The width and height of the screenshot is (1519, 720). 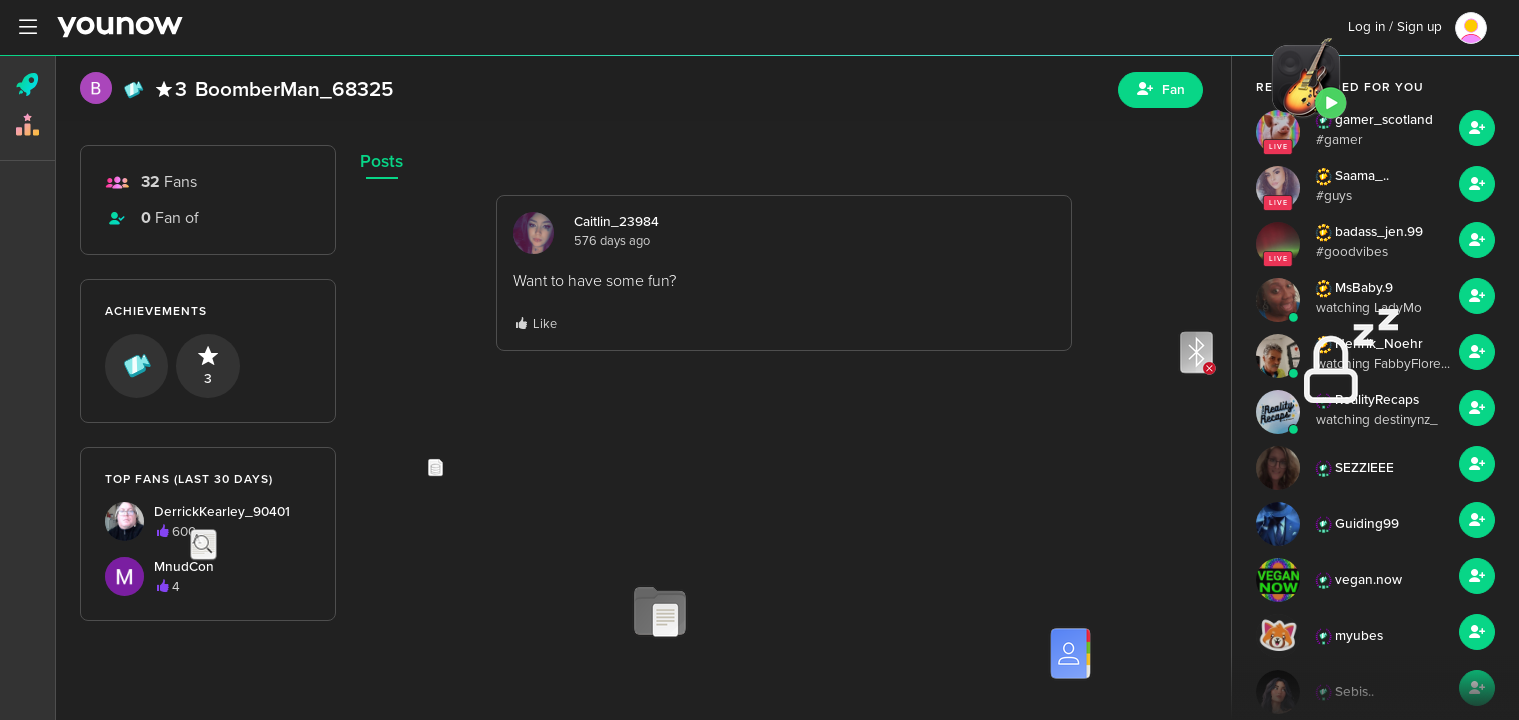 What do you see at coordinates (1196, 352) in the screenshot?
I see `bluetooth connectivity is disabled` at bounding box center [1196, 352].